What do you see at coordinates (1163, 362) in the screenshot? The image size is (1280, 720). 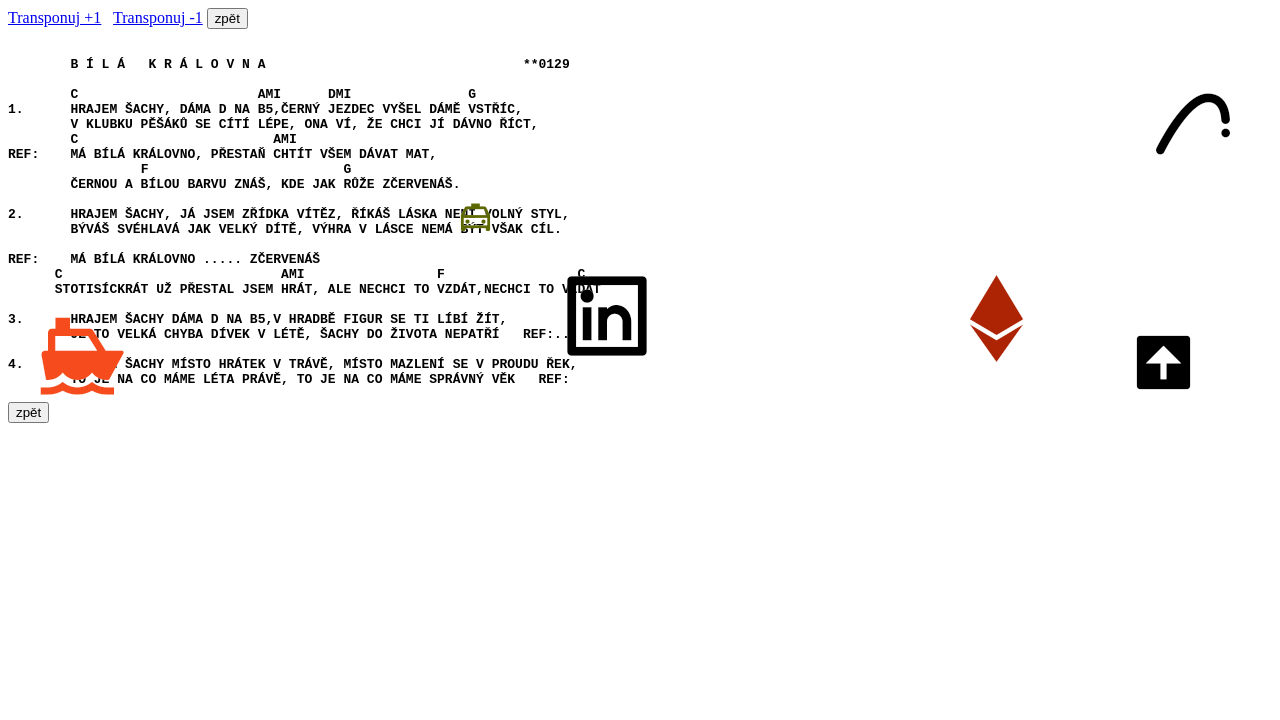 I see `upload a file or document` at bounding box center [1163, 362].